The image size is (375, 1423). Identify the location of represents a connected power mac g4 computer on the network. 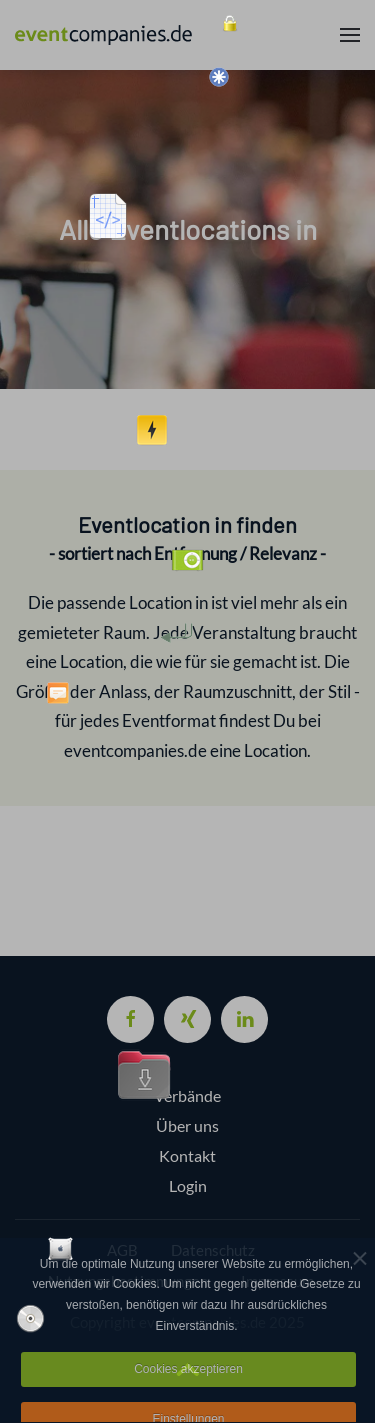
(60, 1248).